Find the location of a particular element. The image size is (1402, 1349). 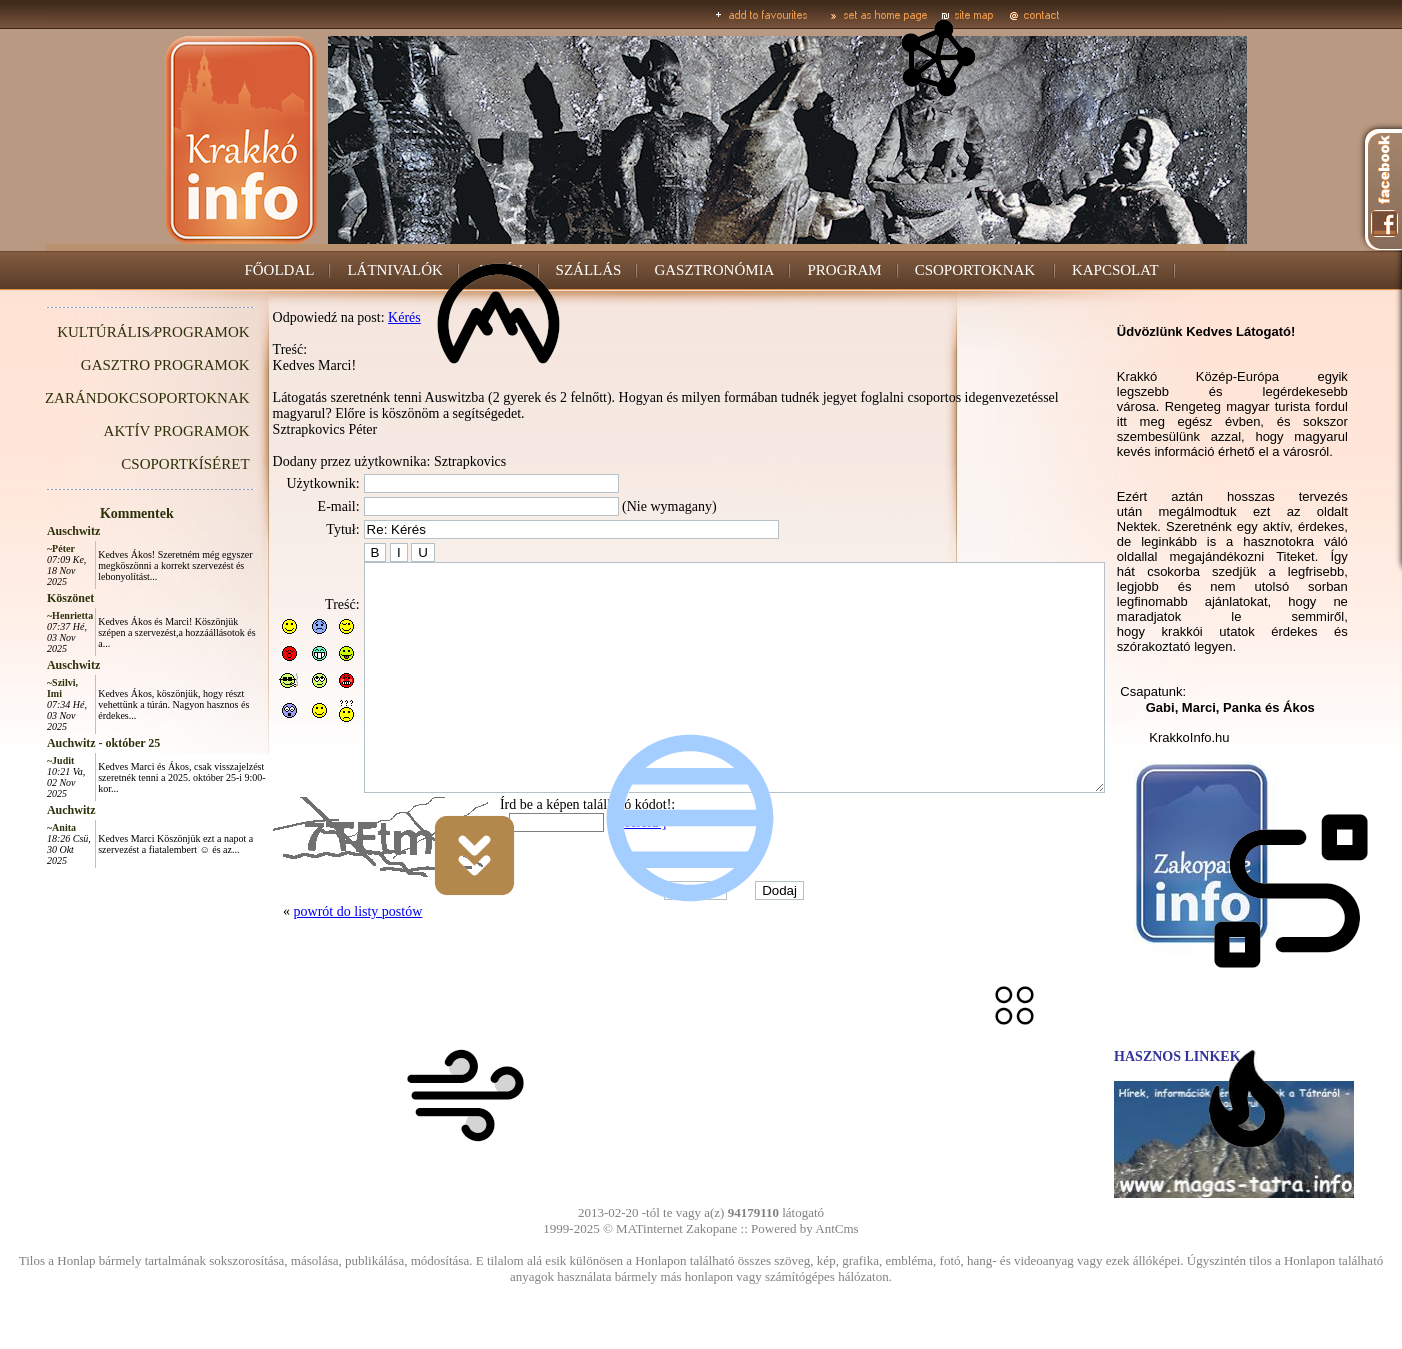

view global latitude lines or geographic coordinates is located at coordinates (690, 818).